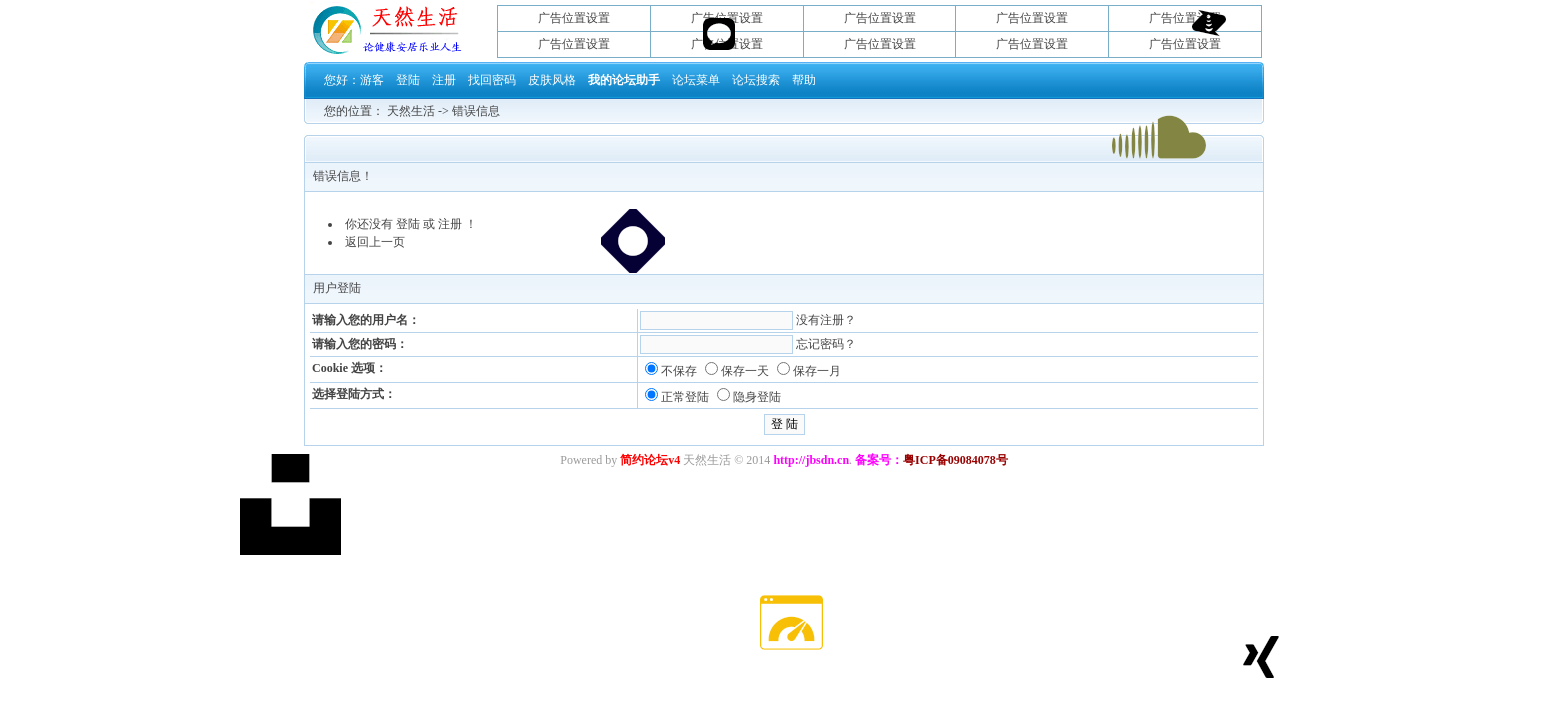 This screenshot has height=720, width=1568. Describe the element at coordinates (1261, 657) in the screenshot. I see `link to Xing professional network profile` at that location.